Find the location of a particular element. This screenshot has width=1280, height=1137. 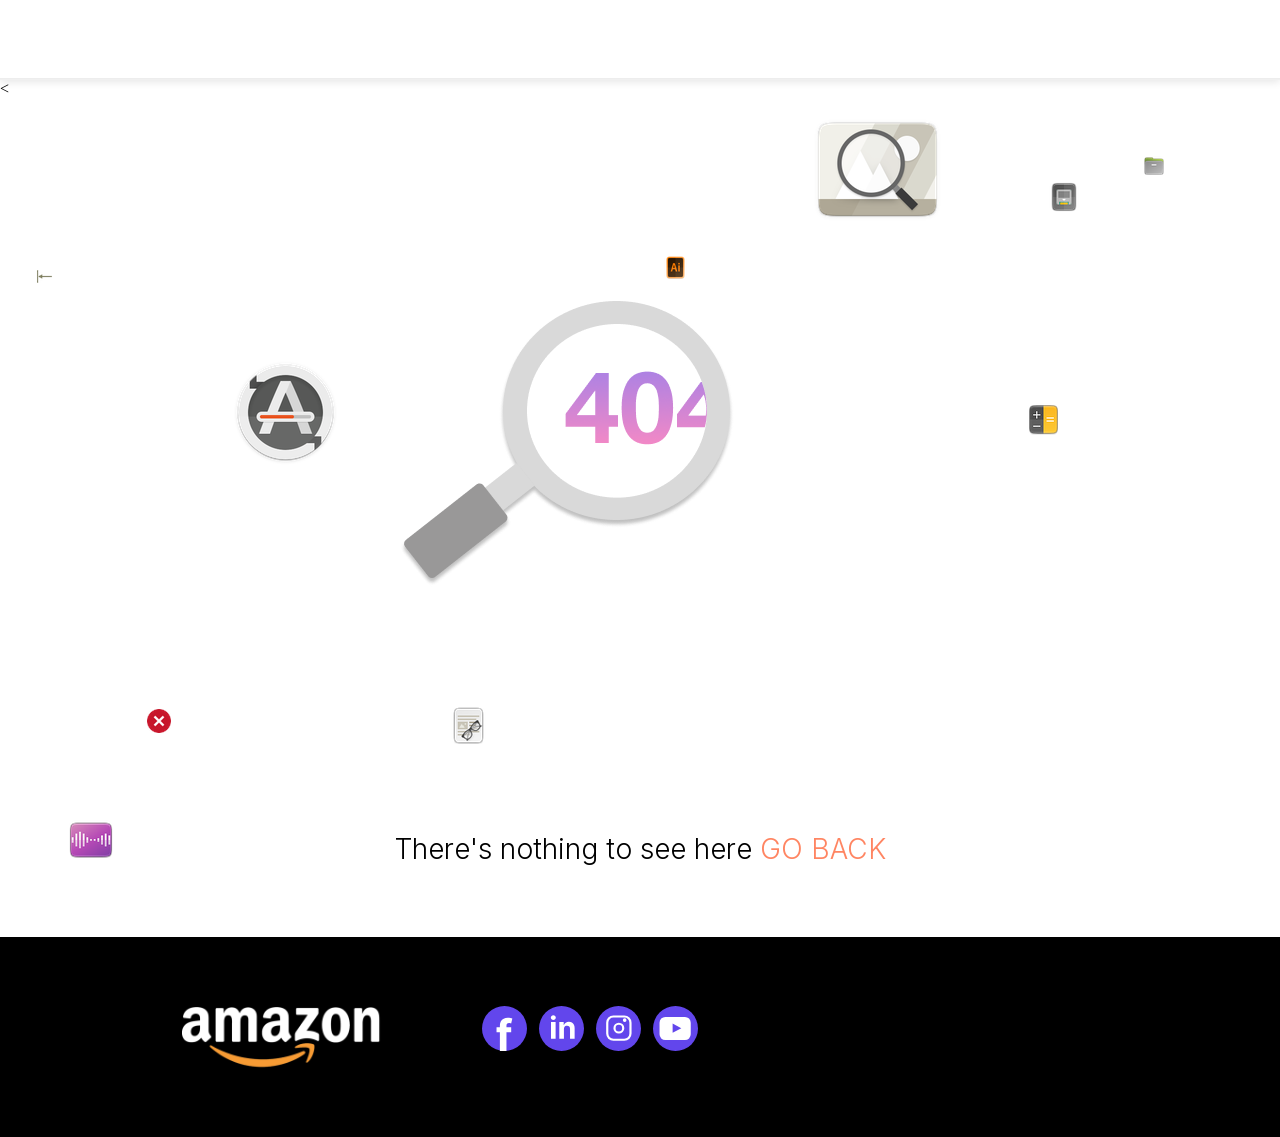

open the photo viewer application is located at coordinates (877, 169).